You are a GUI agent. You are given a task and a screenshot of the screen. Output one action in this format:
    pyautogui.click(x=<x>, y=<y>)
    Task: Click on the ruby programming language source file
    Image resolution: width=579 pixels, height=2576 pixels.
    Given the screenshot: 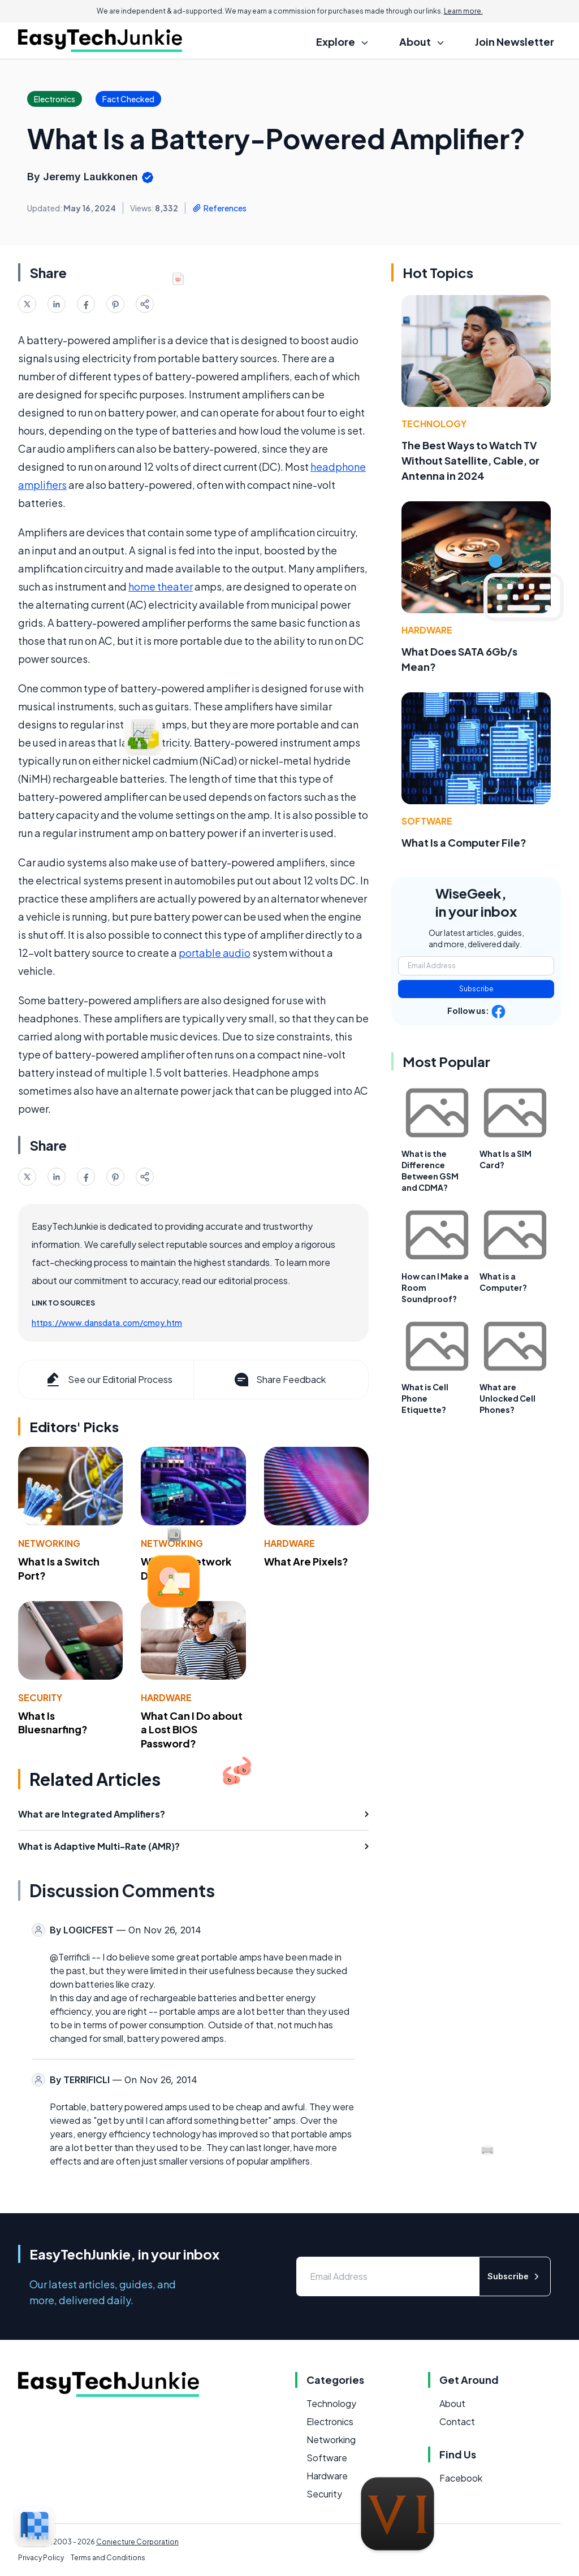 What is the action you would take?
    pyautogui.click(x=178, y=279)
    